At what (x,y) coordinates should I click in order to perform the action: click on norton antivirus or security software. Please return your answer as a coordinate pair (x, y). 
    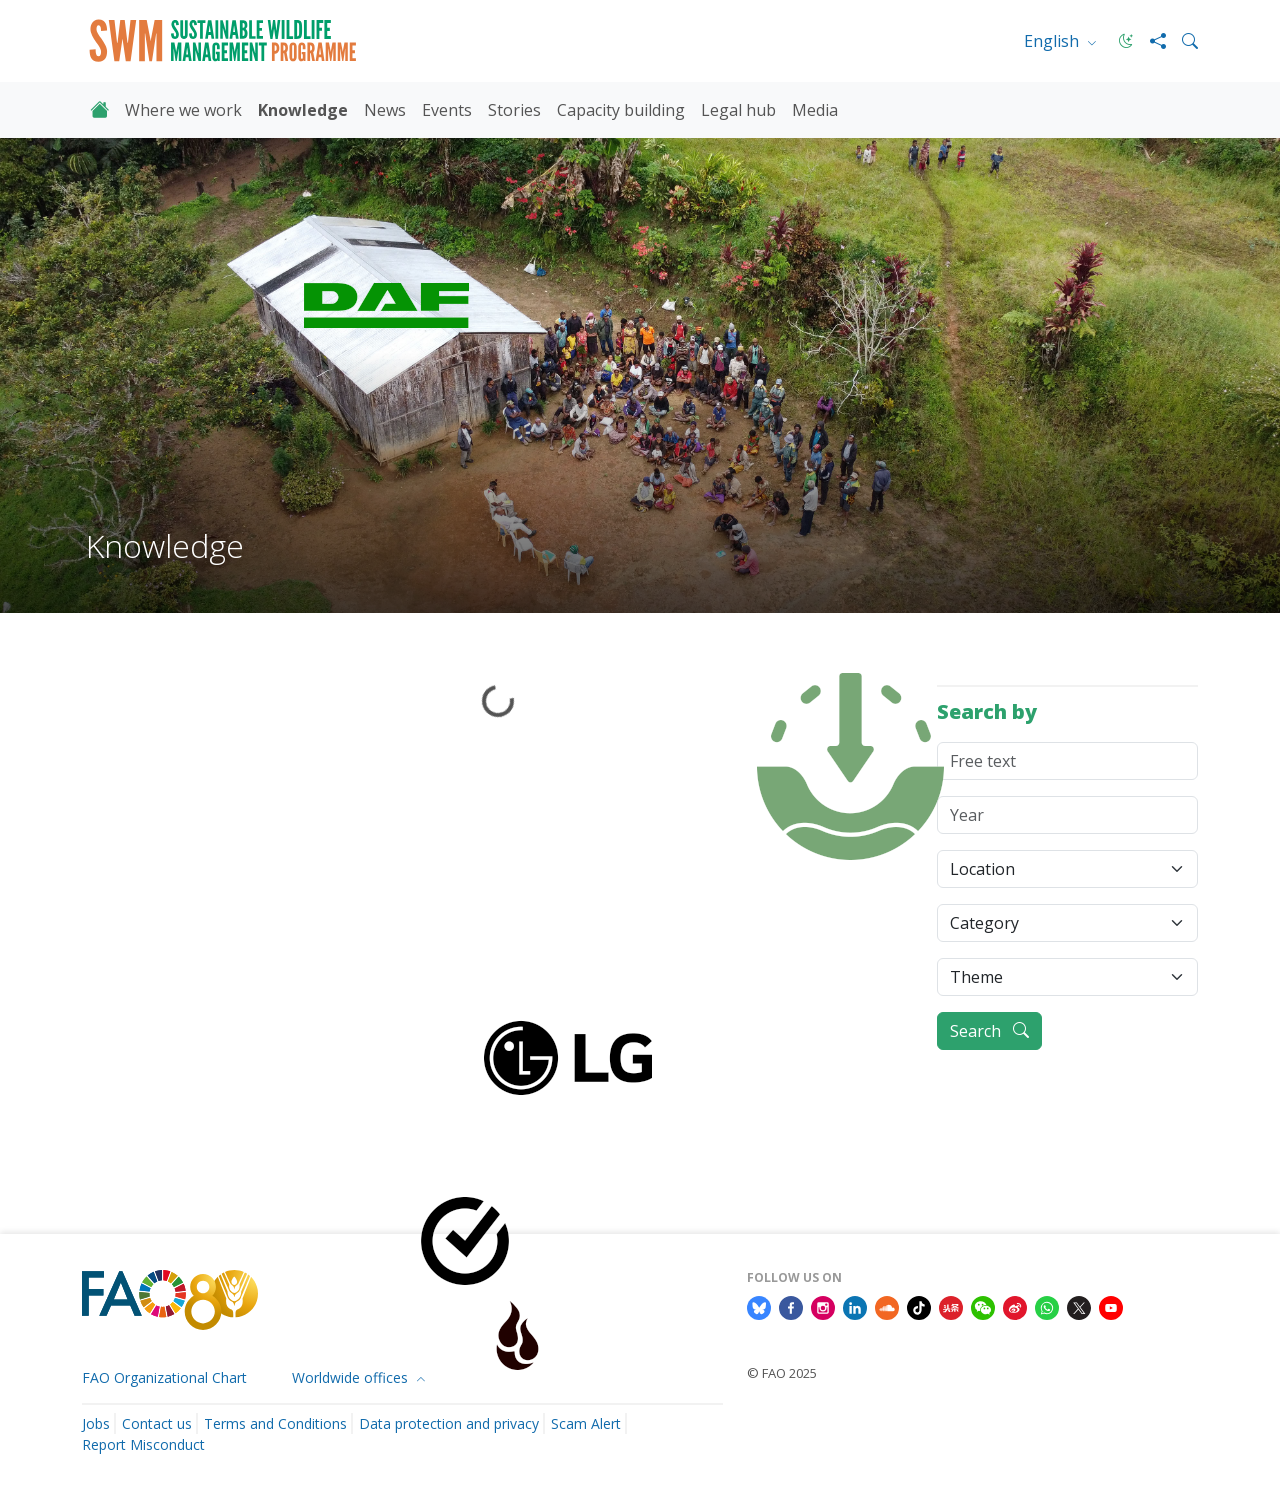
    Looking at the image, I should click on (465, 1241).